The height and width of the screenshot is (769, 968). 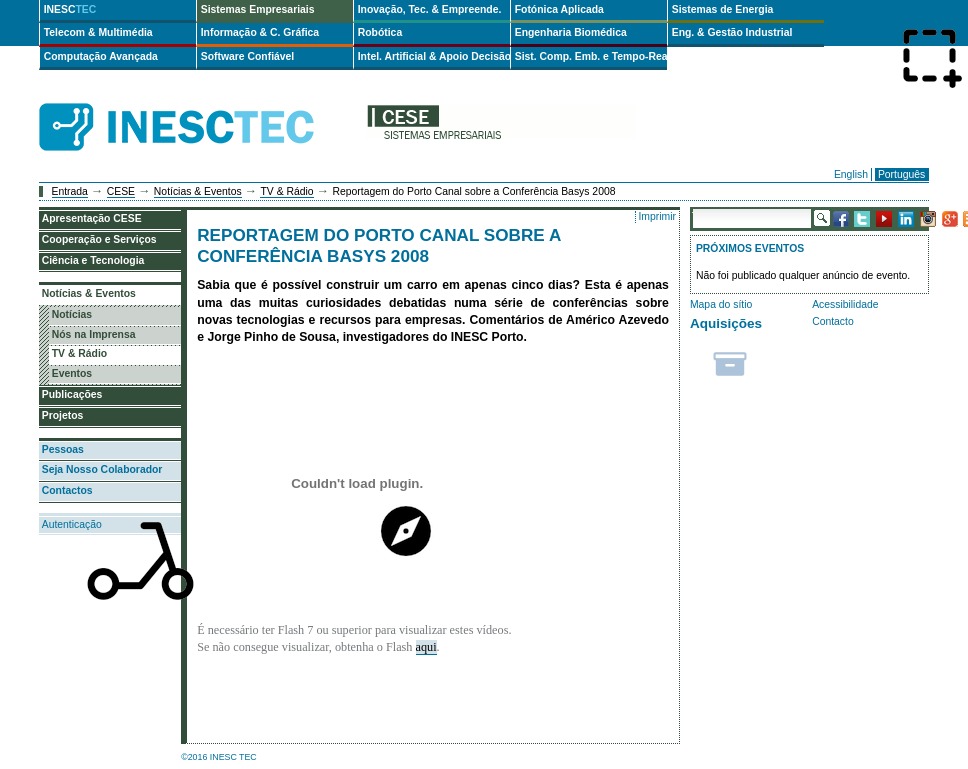 What do you see at coordinates (406, 531) in the screenshot?
I see `explore nearby places or content` at bounding box center [406, 531].